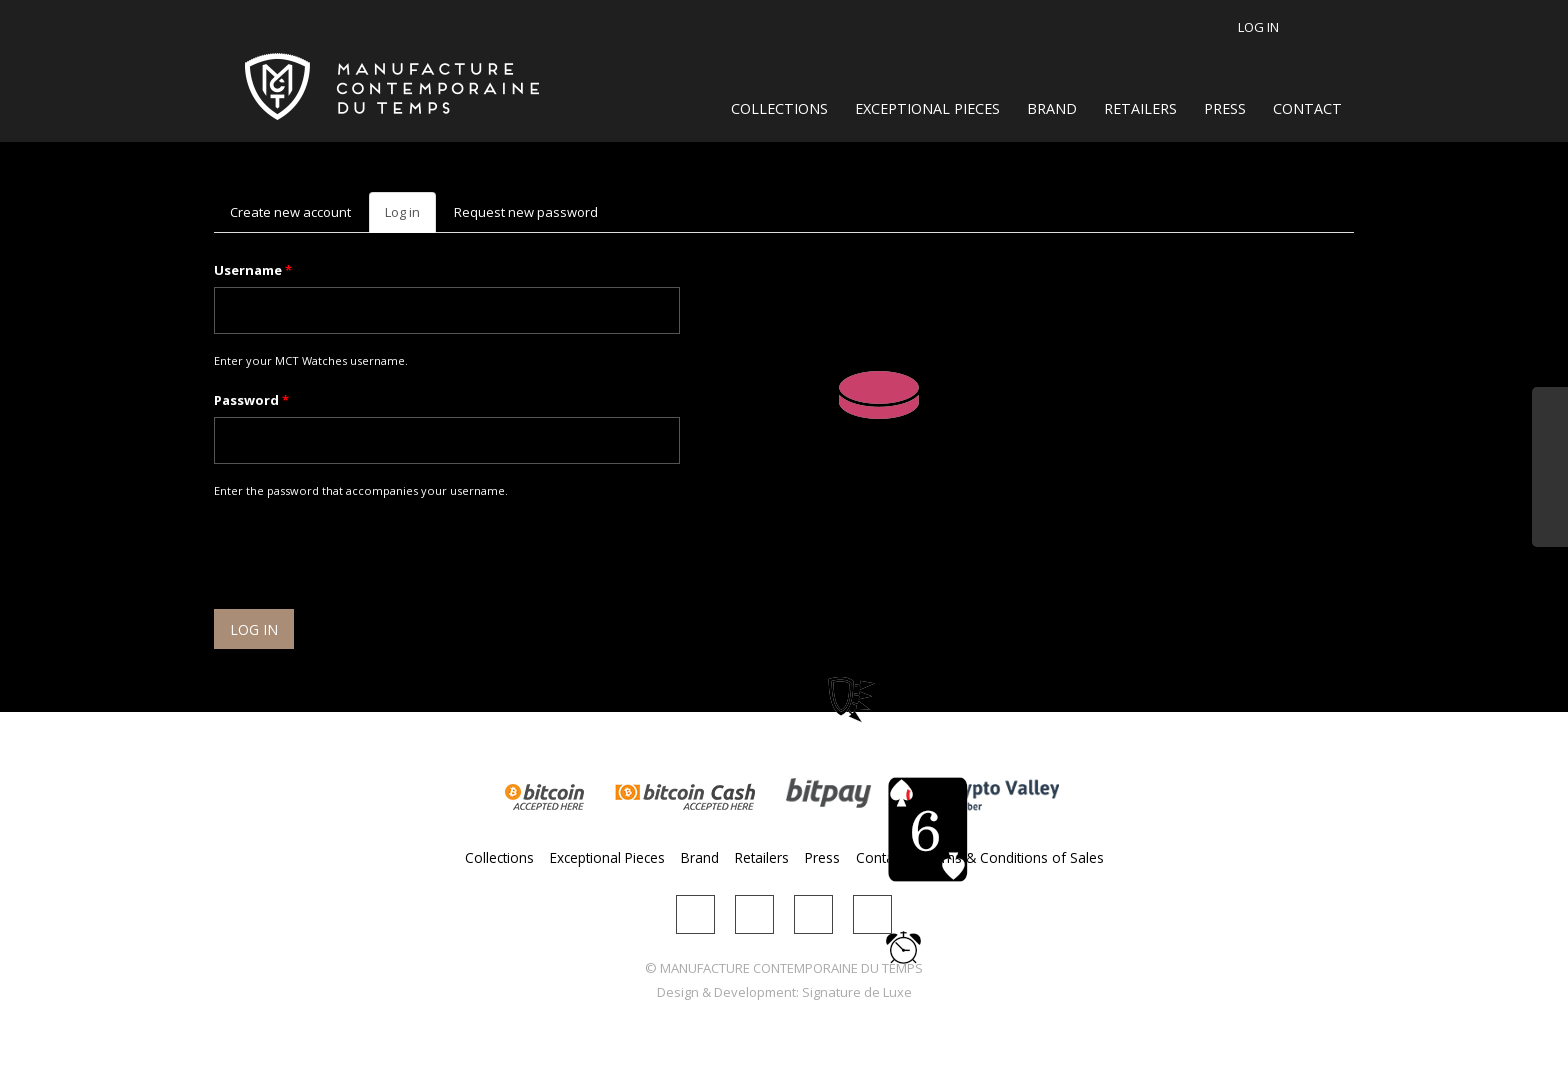 Image resolution: width=1568 pixels, height=1074 pixels. Describe the element at coordinates (903, 947) in the screenshot. I see `set or view alarms` at that location.